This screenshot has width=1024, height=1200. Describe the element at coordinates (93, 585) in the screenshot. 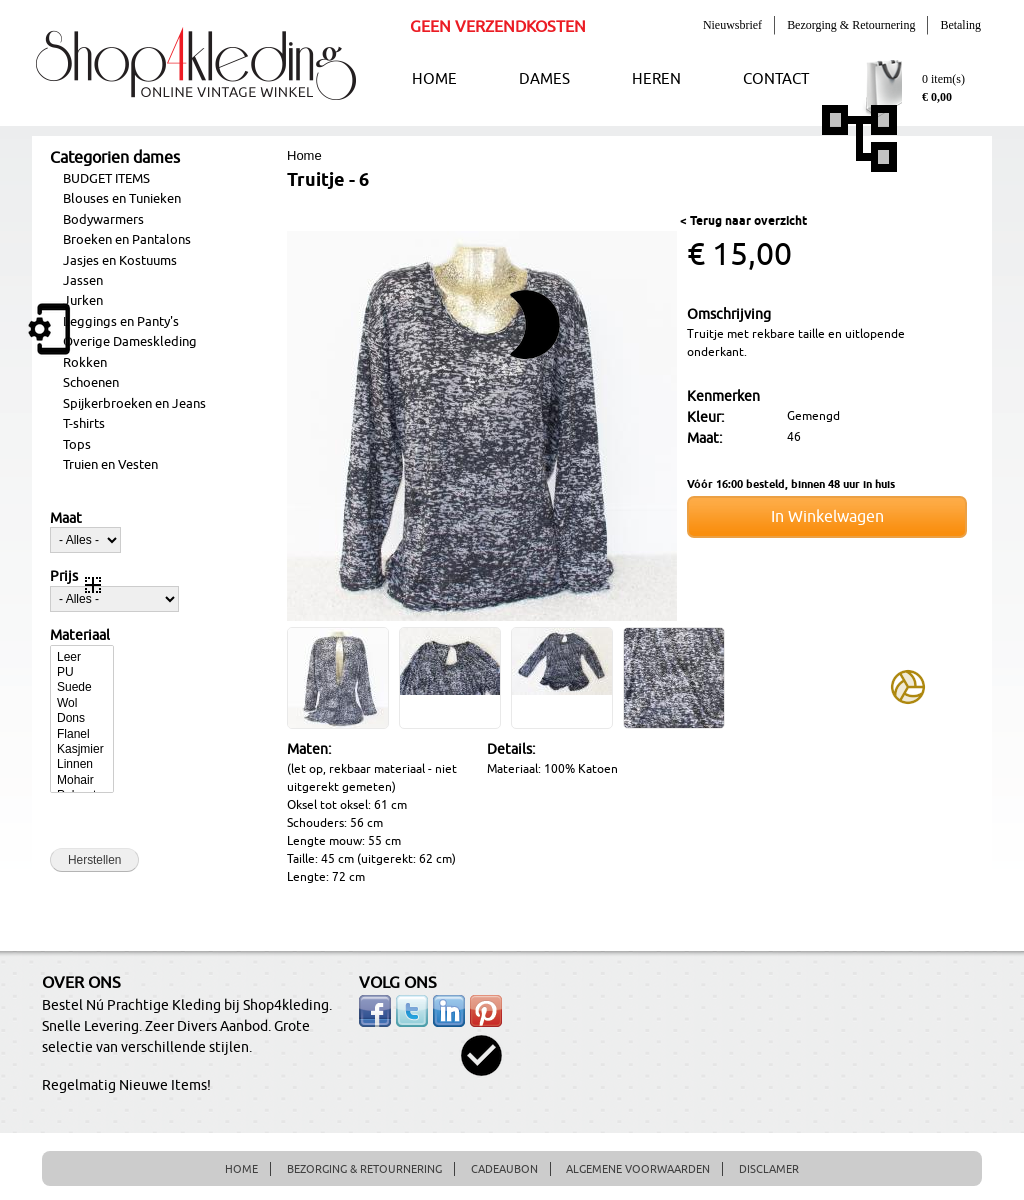

I see `apply inner borders to selected cells` at that location.